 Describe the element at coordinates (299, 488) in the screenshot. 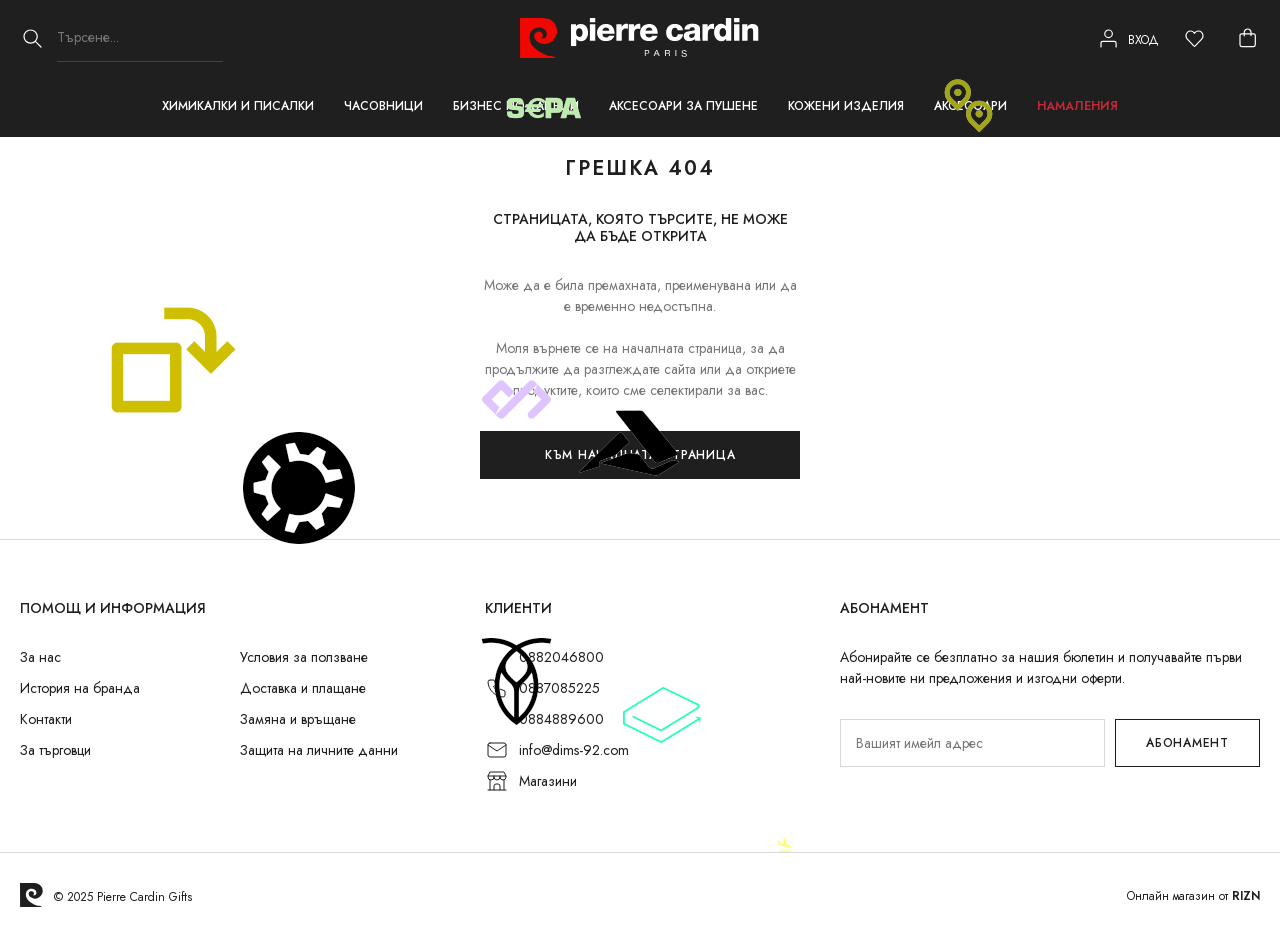

I see `kubuntu linux distribution logo` at that location.